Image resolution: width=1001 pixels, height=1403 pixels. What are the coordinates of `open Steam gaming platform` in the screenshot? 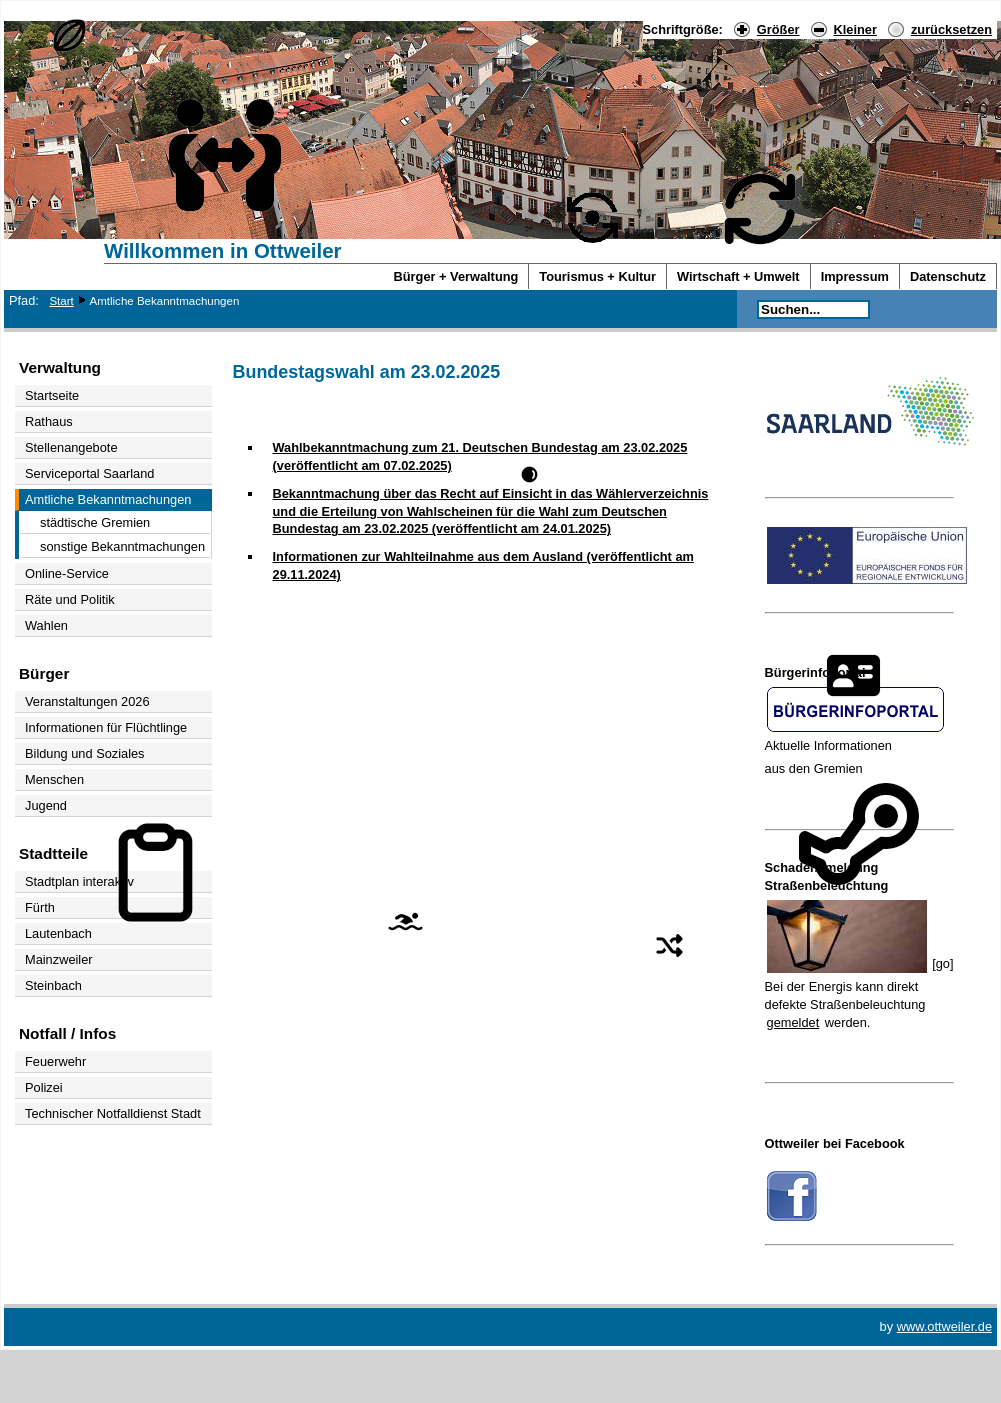 It's located at (859, 831).